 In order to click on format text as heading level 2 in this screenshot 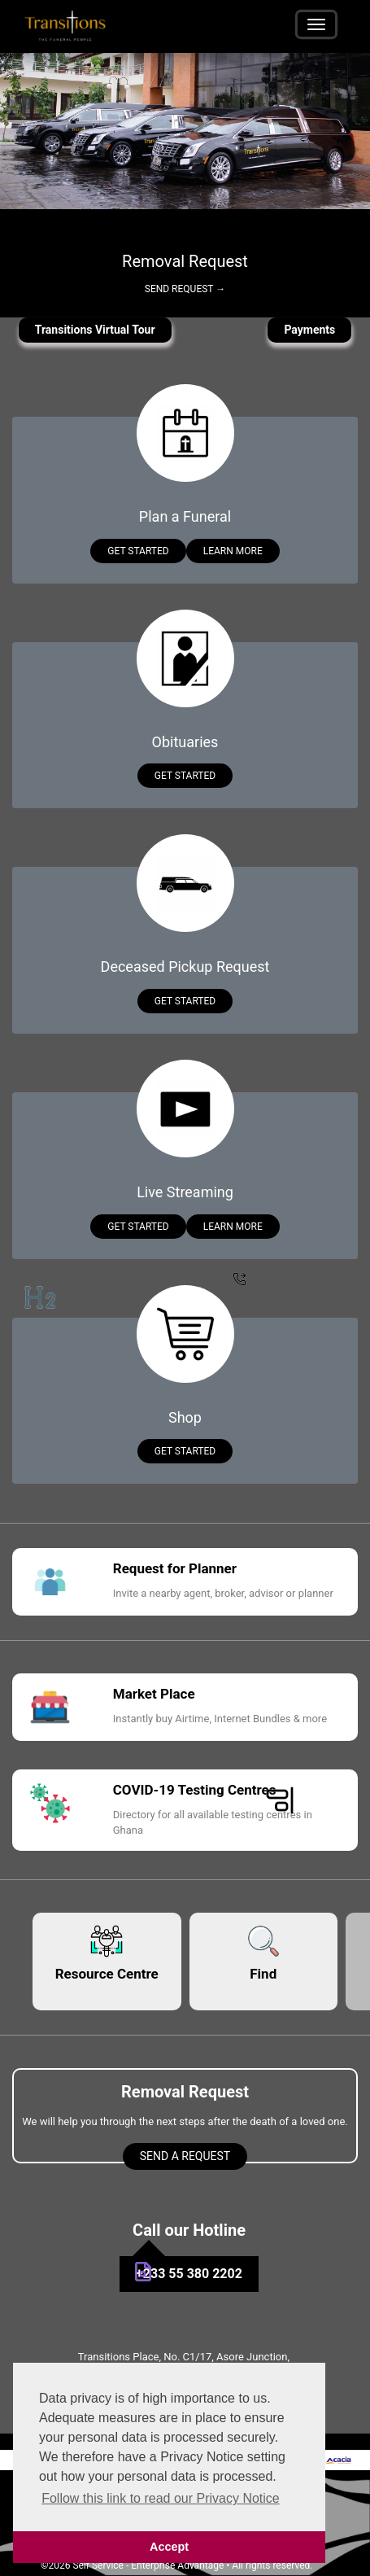, I will do `click(40, 1297)`.